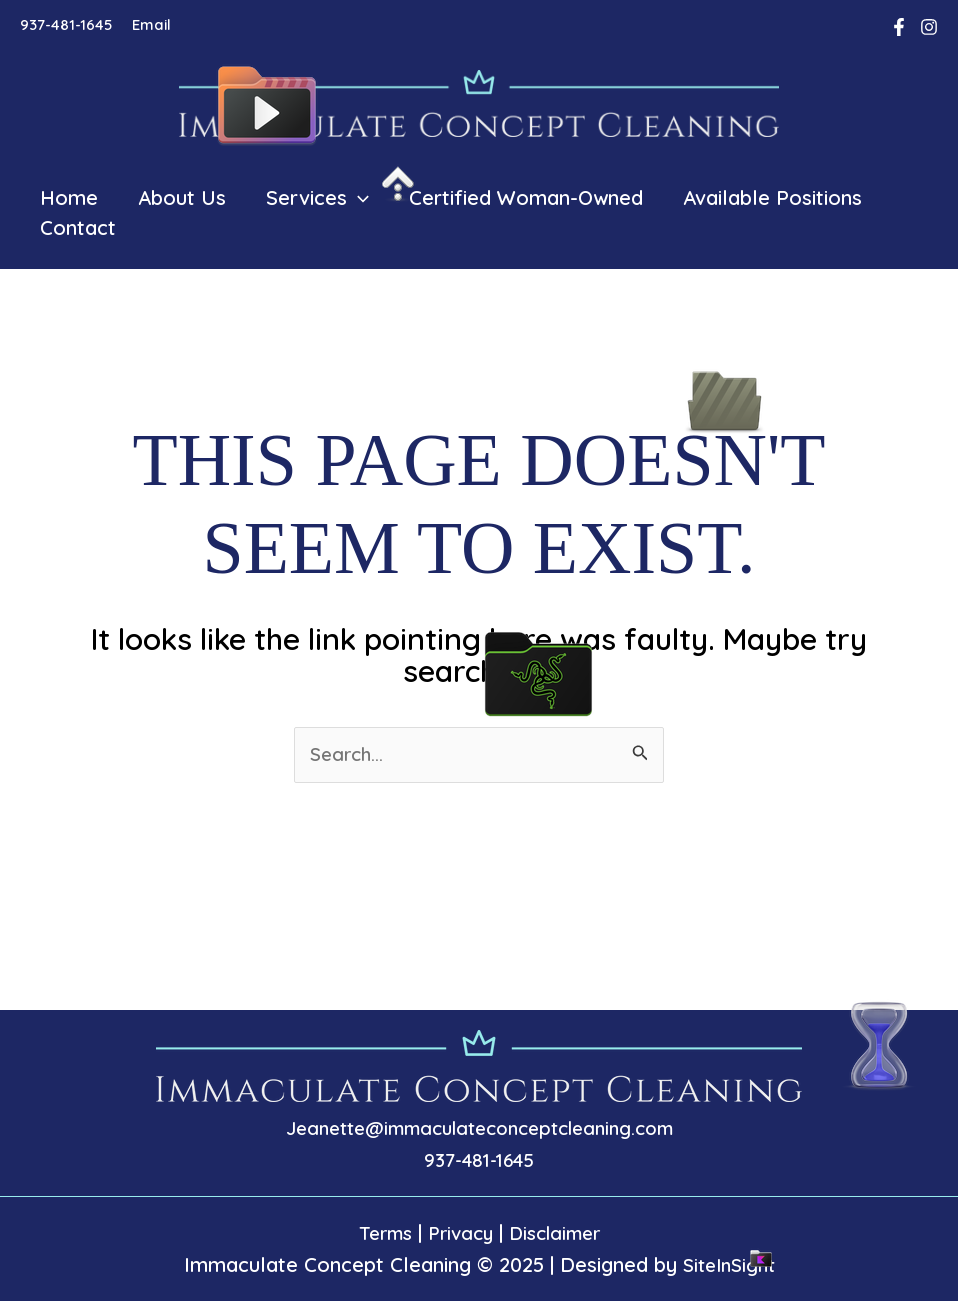 The width and height of the screenshot is (958, 1303). I want to click on navigate up one level in a directory or list, so click(397, 184).